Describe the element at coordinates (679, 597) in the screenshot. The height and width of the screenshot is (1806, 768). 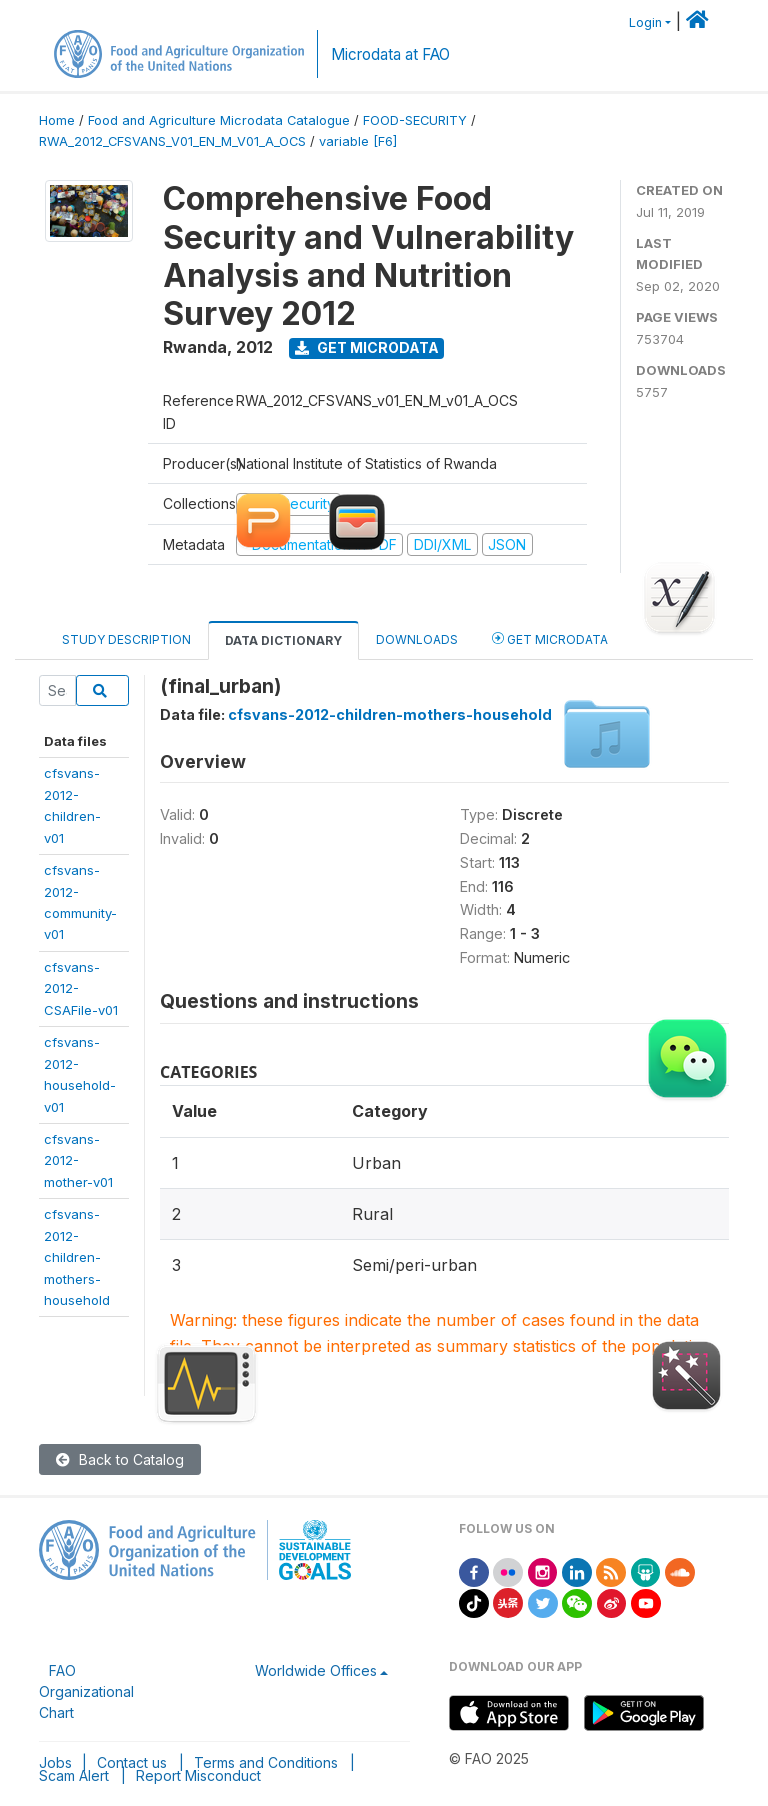
I see `open Xournal++ note-taking app` at that location.